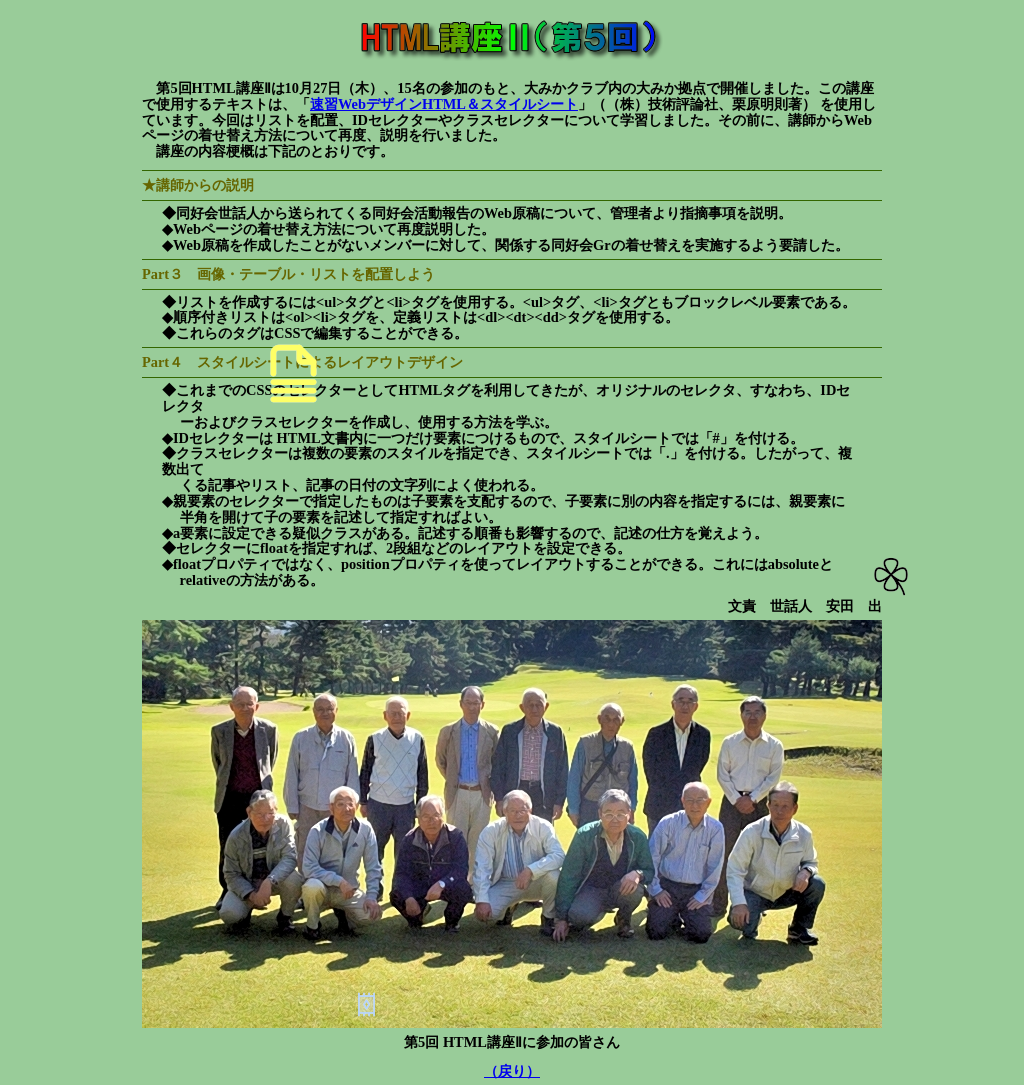  I want to click on indicates luck or bonus feature, so click(891, 576).